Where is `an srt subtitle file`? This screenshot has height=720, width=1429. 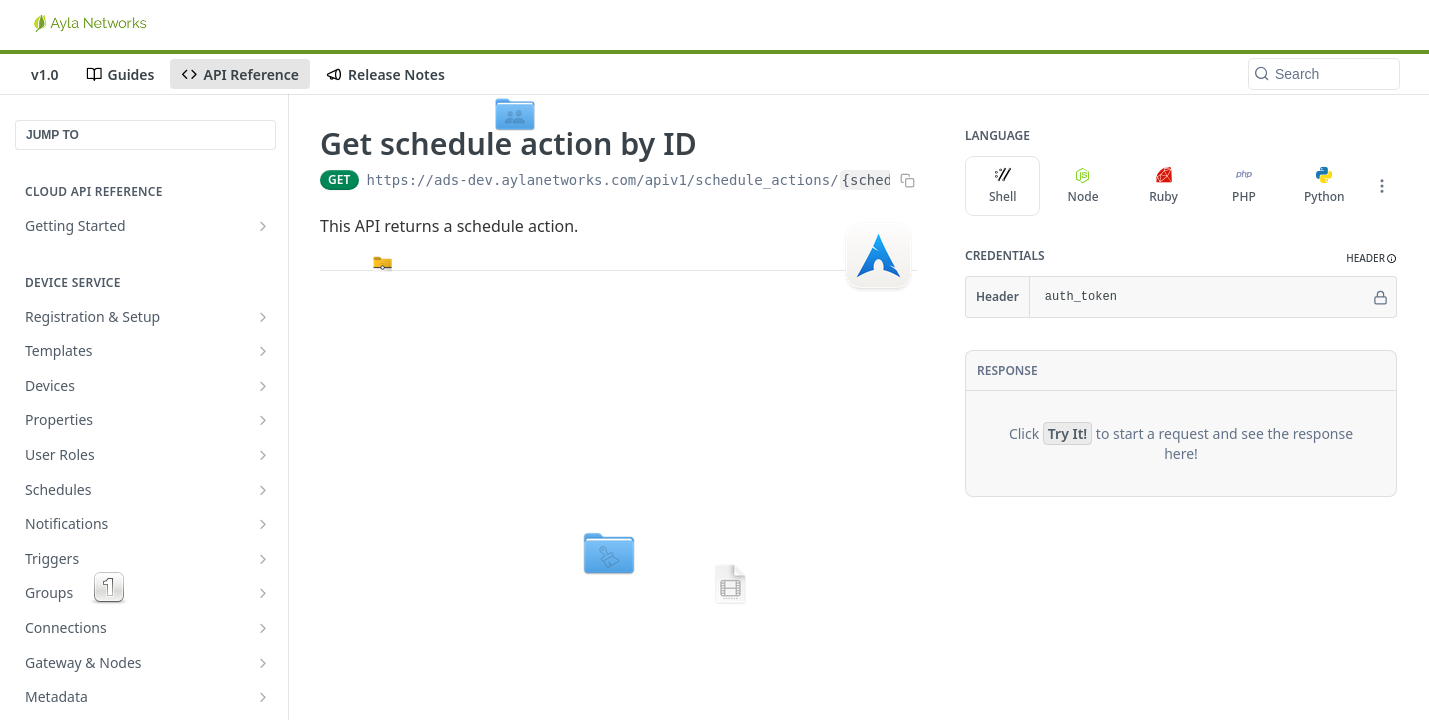
an srt subtitle file is located at coordinates (730, 584).